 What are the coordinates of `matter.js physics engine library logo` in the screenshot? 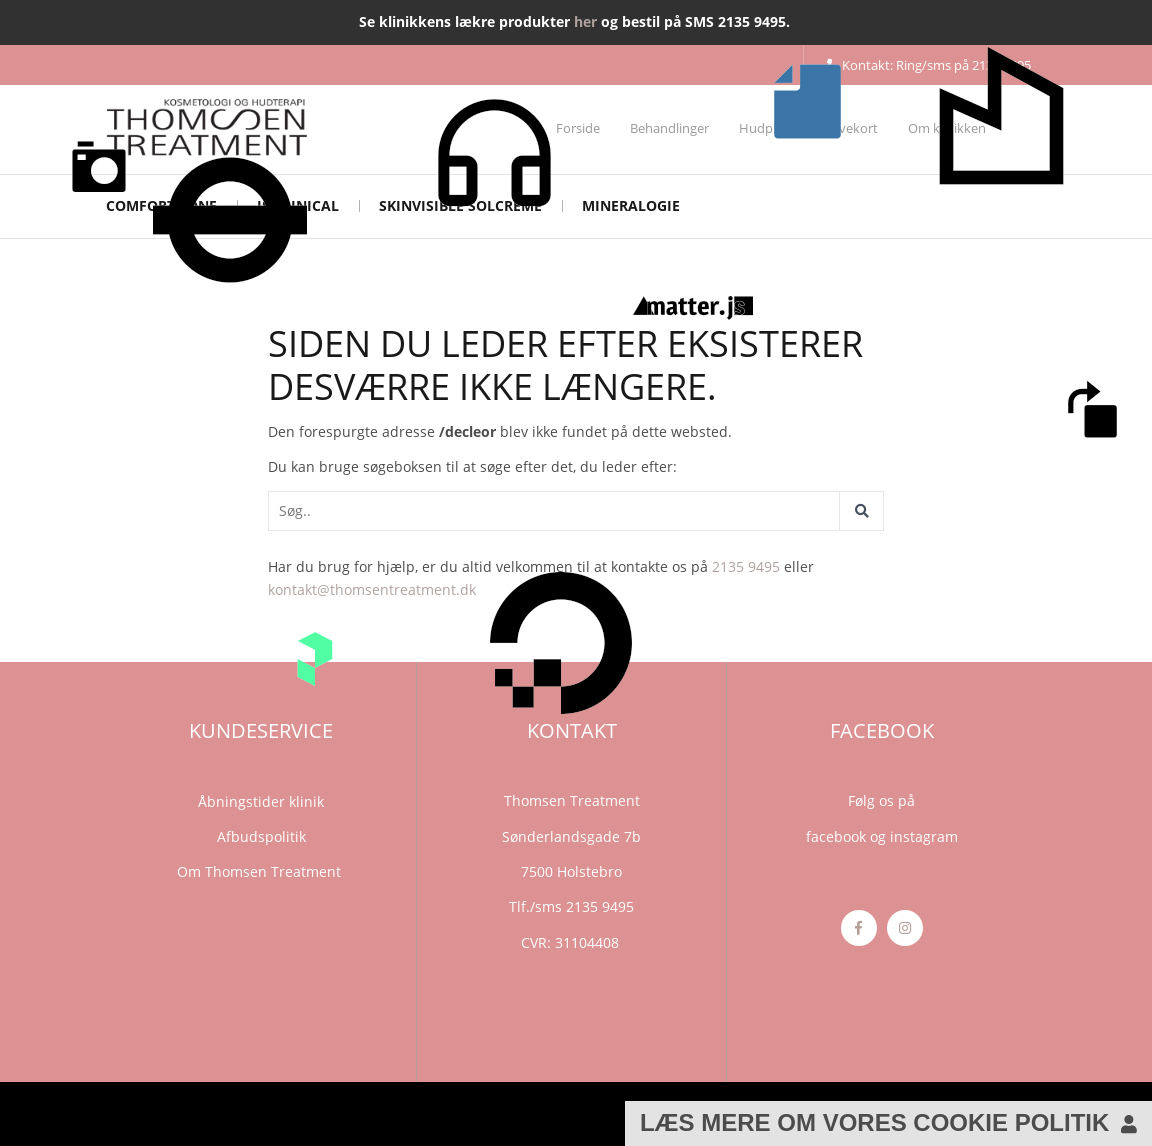 It's located at (693, 308).